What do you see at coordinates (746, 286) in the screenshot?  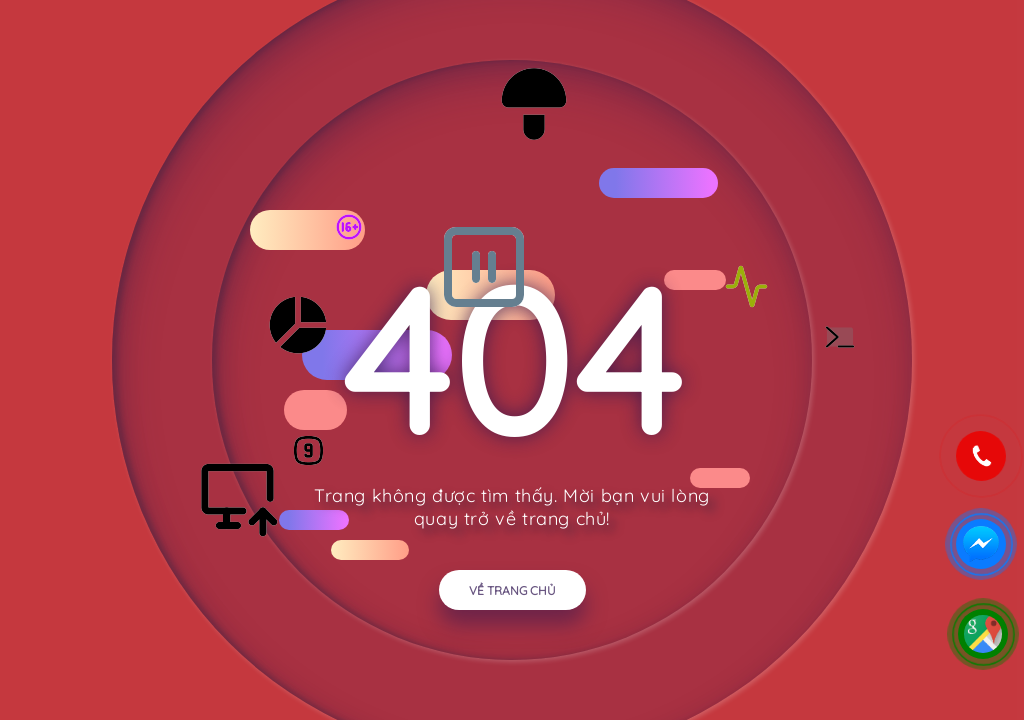 I see `view activity or health metrics` at bounding box center [746, 286].